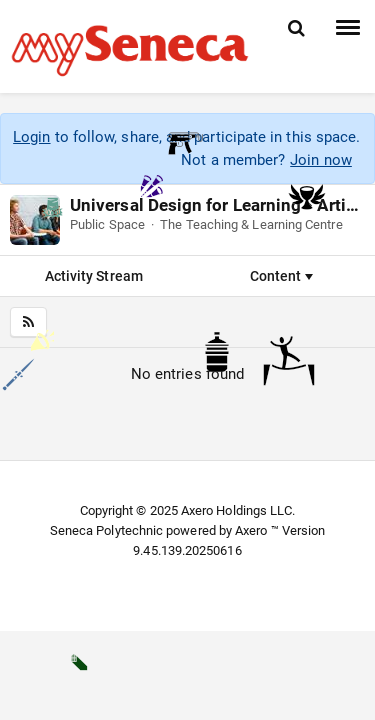  Describe the element at coordinates (78, 661) in the screenshot. I see `enter the dungeon or underground level` at that location.